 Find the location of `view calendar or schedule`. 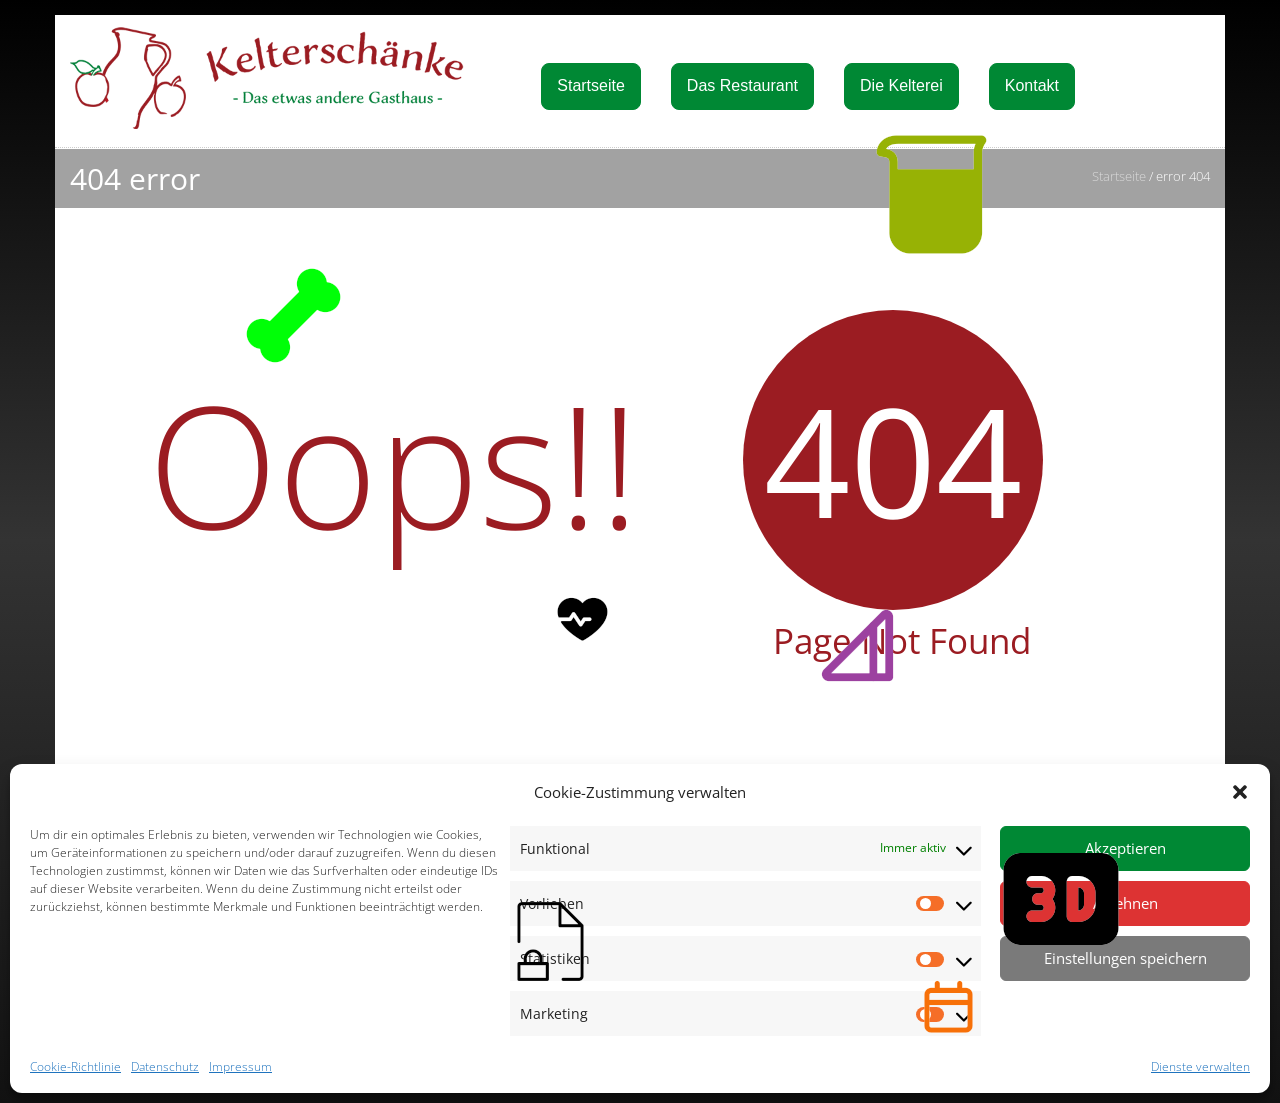

view calendar or schedule is located at coordinates (948, 1008).